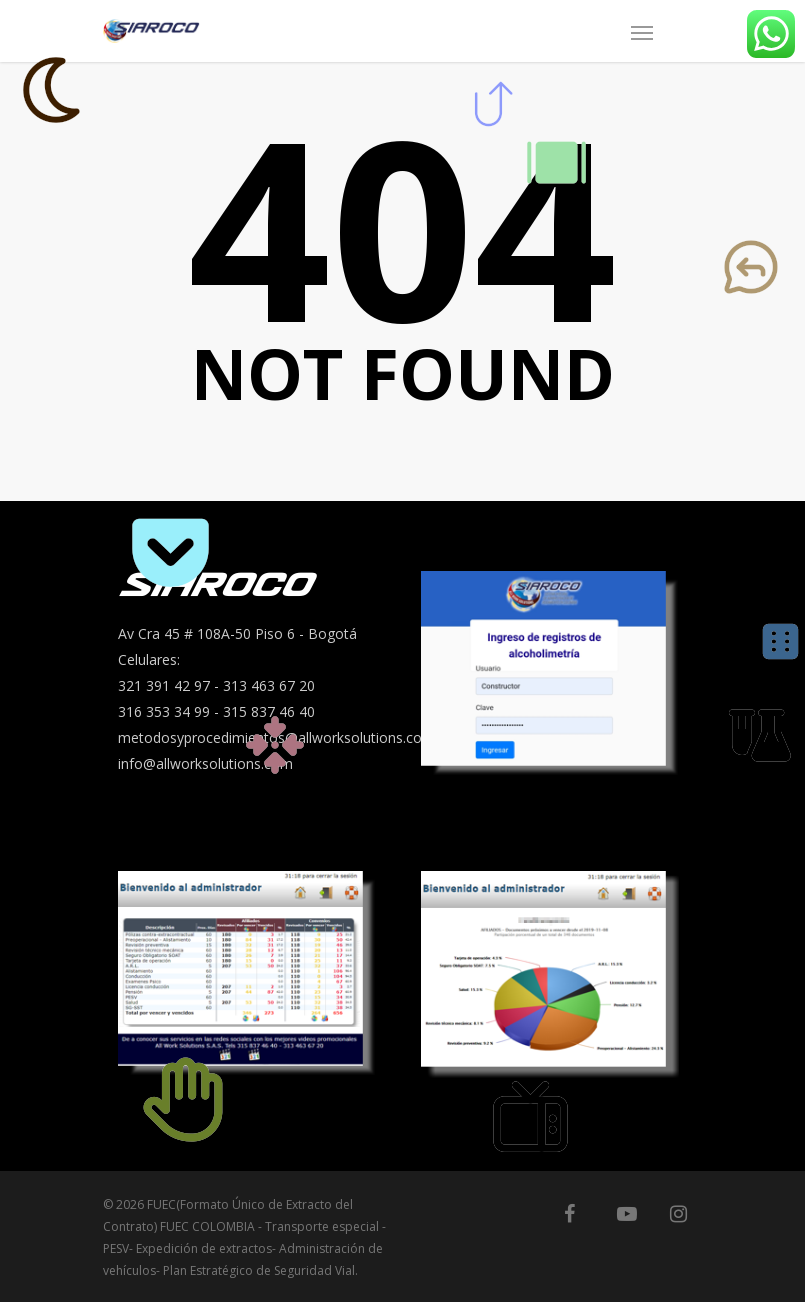 This screenshot has height=1302, width=805. Describe the element at coordinates (170, 551) in the screenshot. I see `save to Pocket` at that location.